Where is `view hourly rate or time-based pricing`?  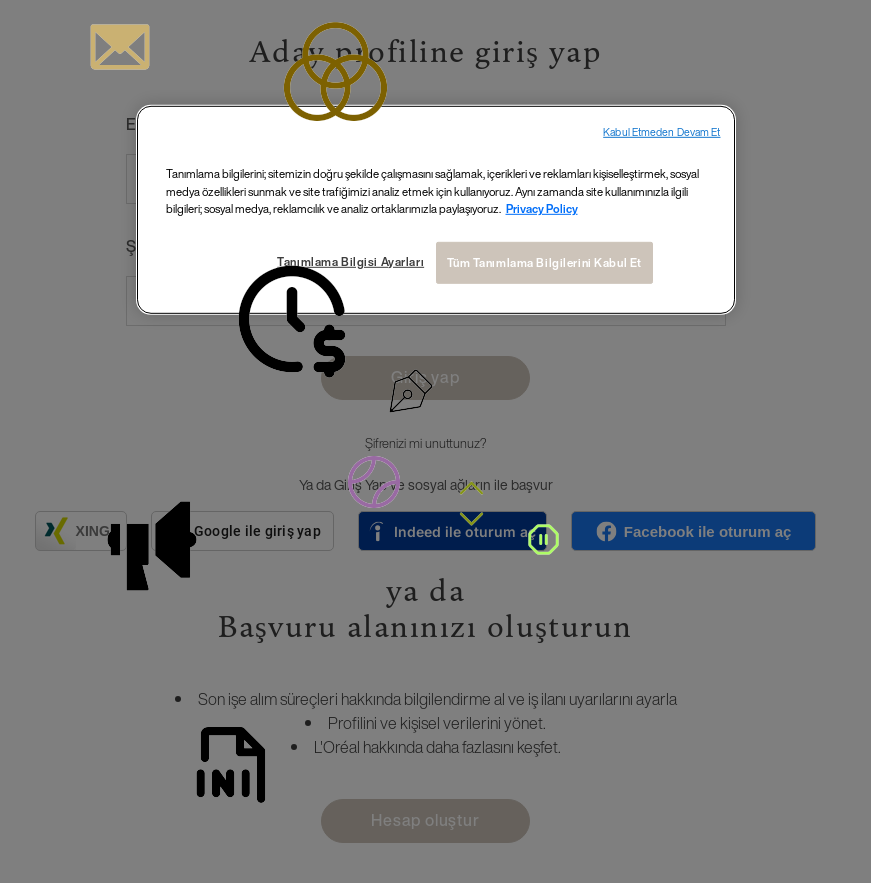
view hourly rate or time-based pricing is located at coordinates (292, 319).